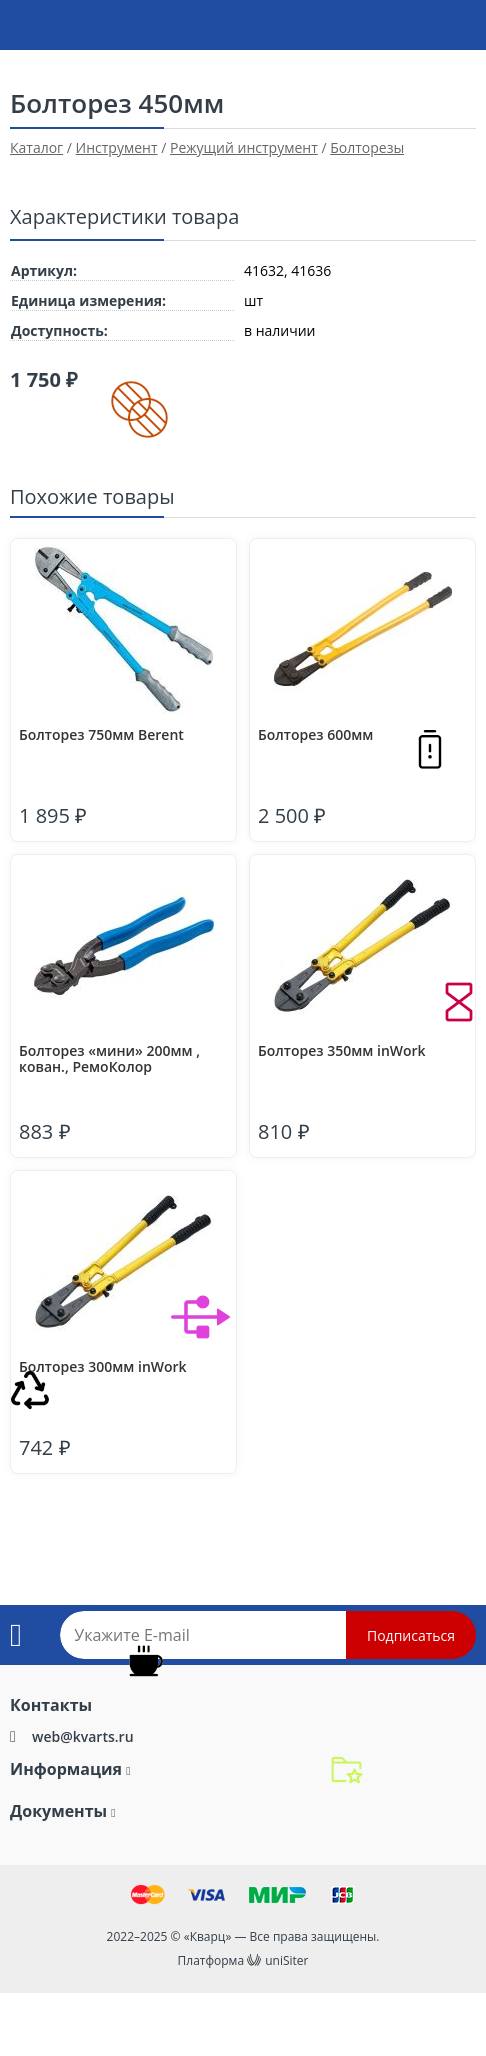 This screenshot has height=2056, width=486. I want to click on recycle or move item to recycling bin, so click(30, 1390).